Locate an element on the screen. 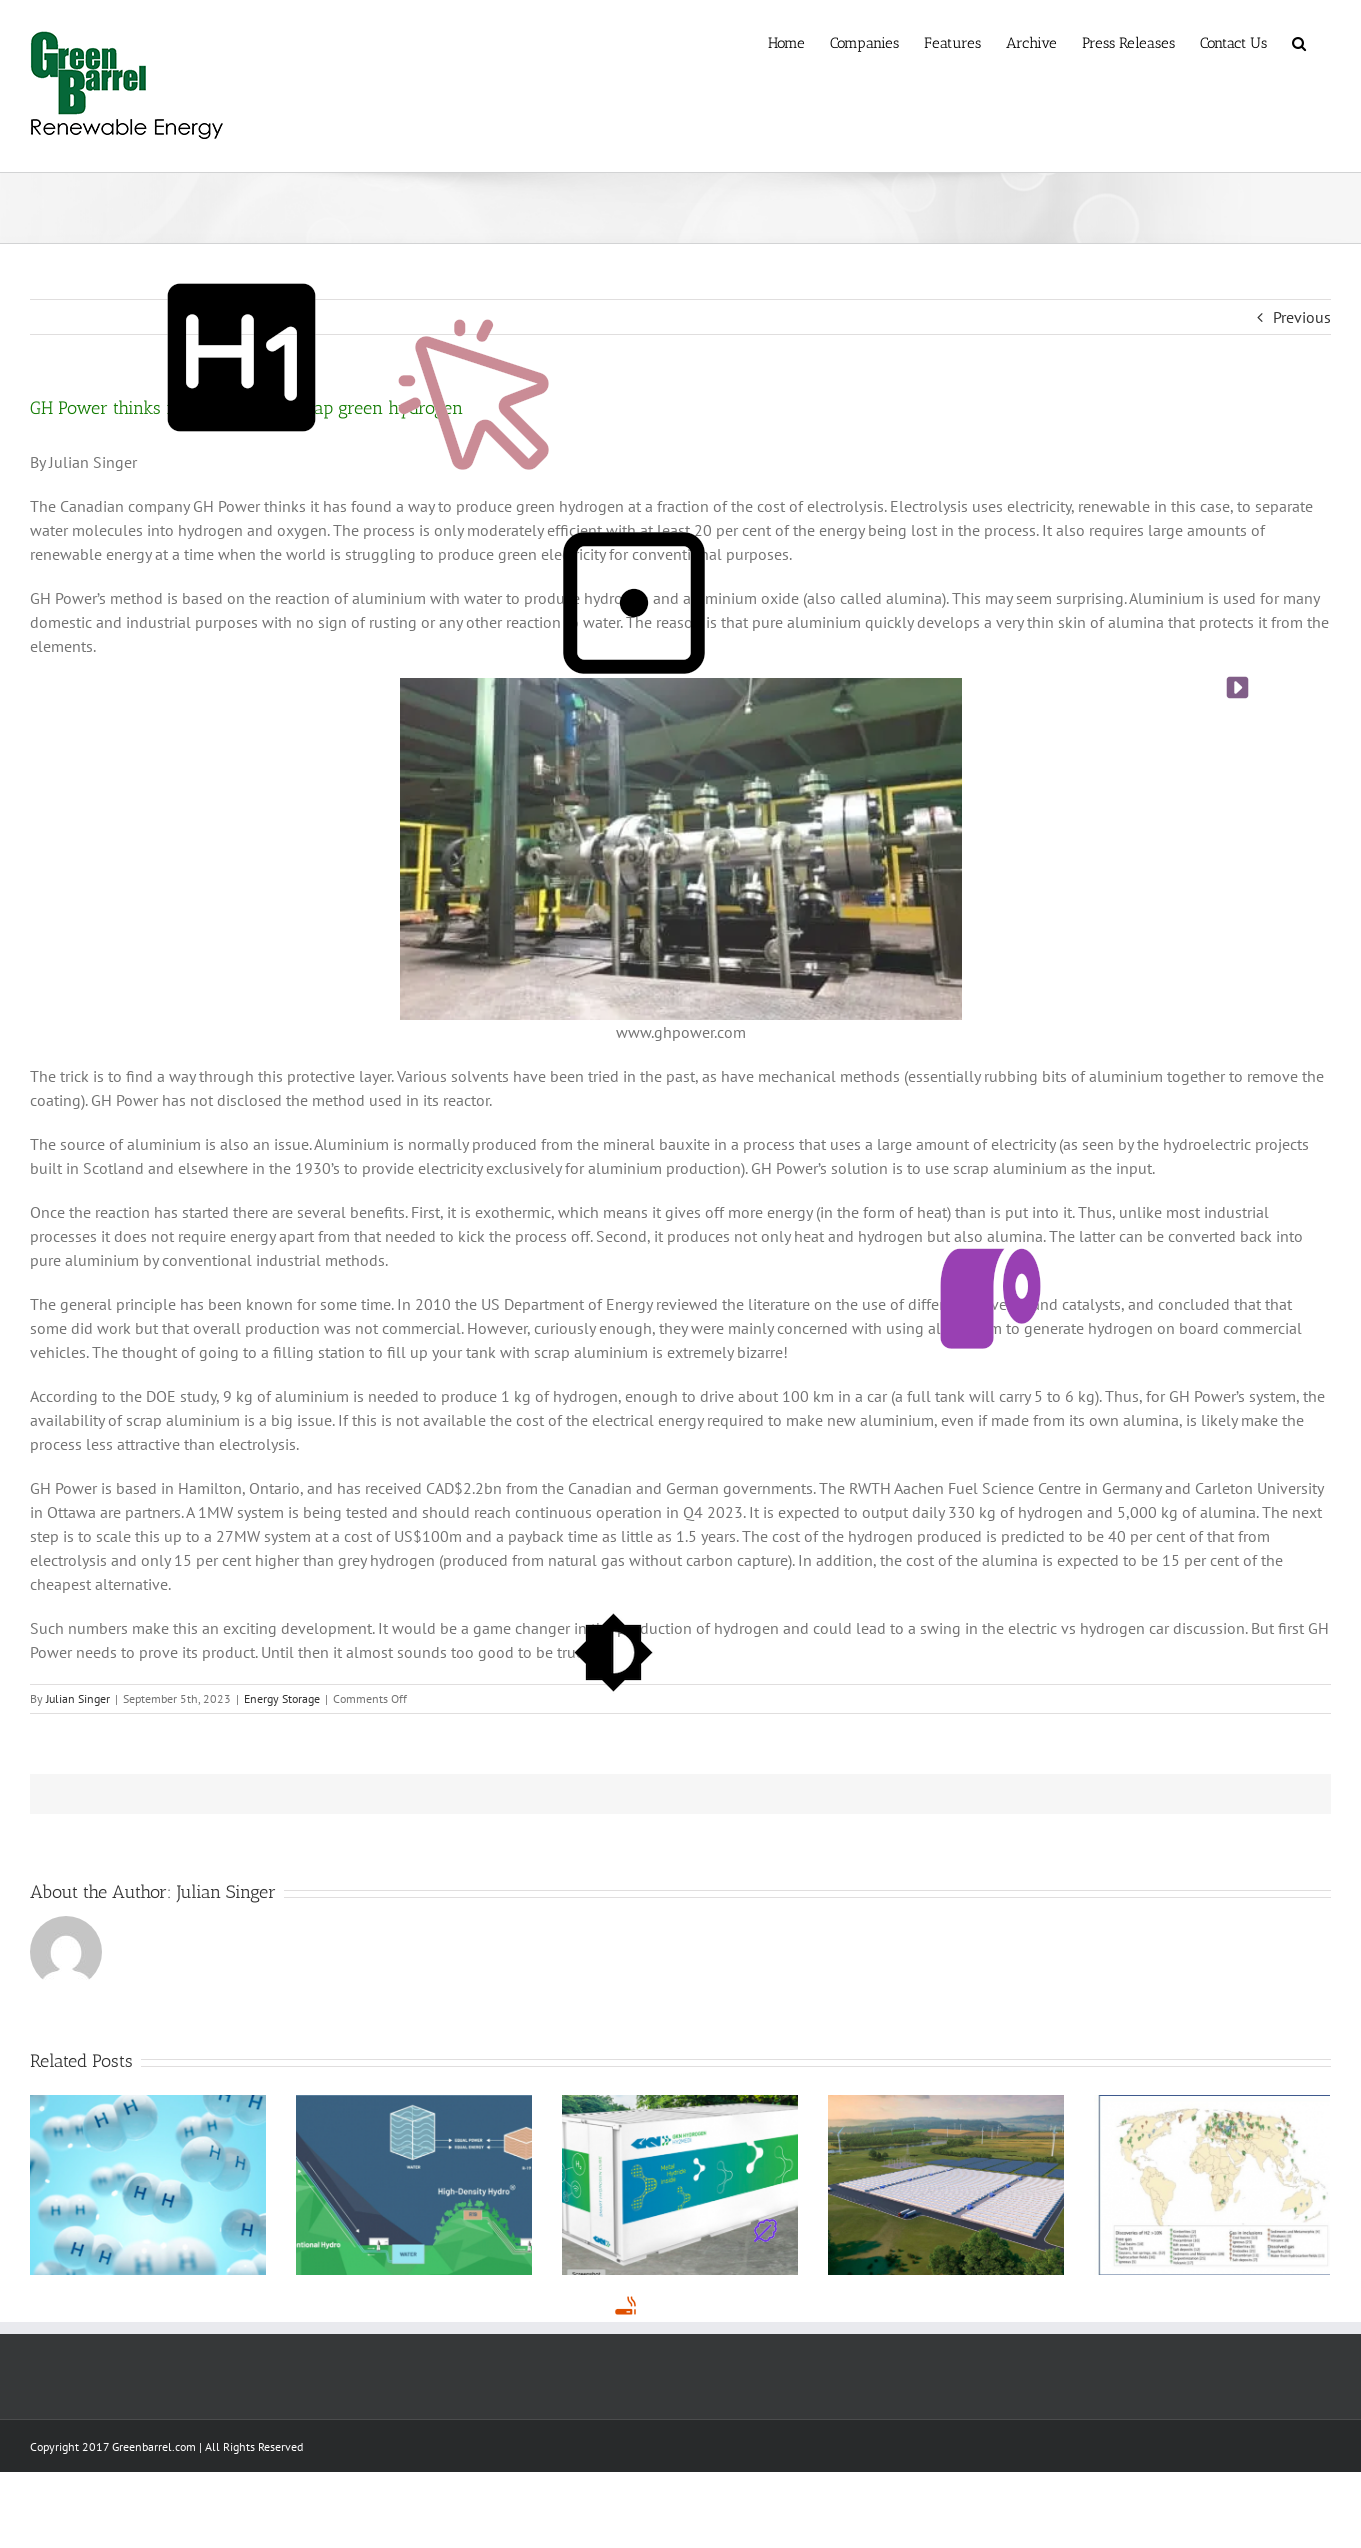 This screenshot has height=2548, width=1361. play media or video content is located at coordinates (1237, 687).